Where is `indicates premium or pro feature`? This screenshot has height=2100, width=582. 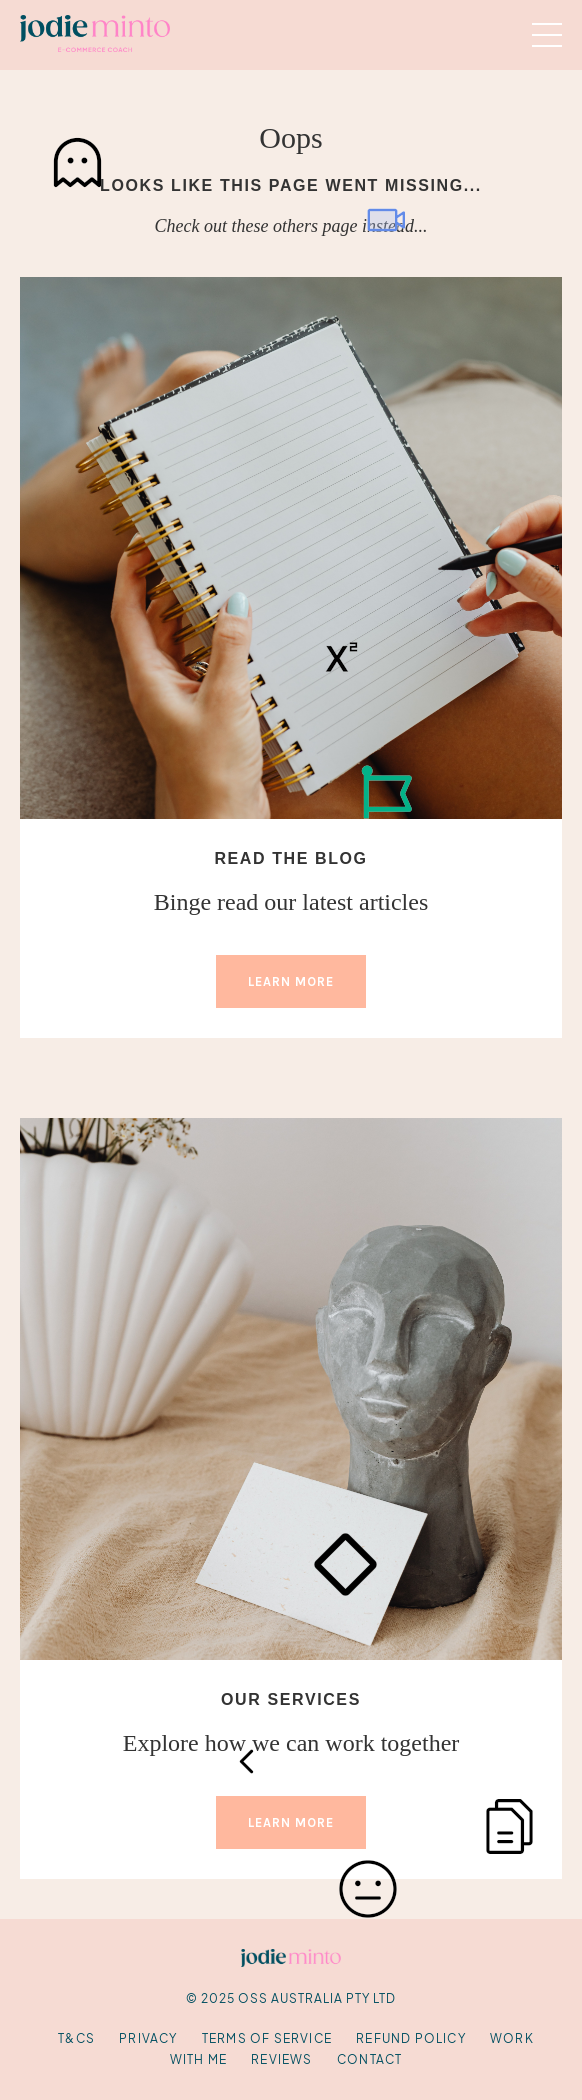 indicates premium or pro feature is located at coordinates (345, 1564).